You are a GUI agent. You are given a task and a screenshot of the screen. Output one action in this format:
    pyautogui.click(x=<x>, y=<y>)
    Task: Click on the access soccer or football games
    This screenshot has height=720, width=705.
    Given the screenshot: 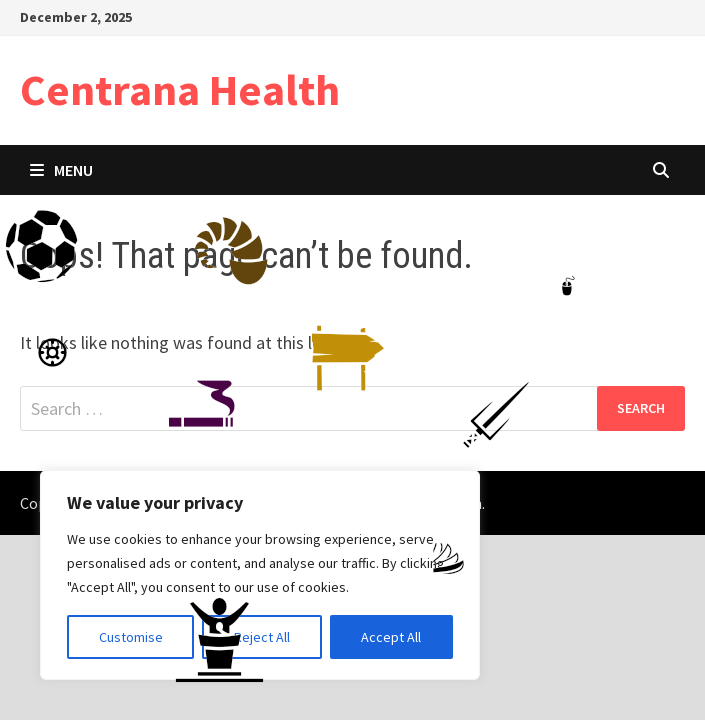 What is the action you would take?
    pyautogui.click(x=42, y=246)
    